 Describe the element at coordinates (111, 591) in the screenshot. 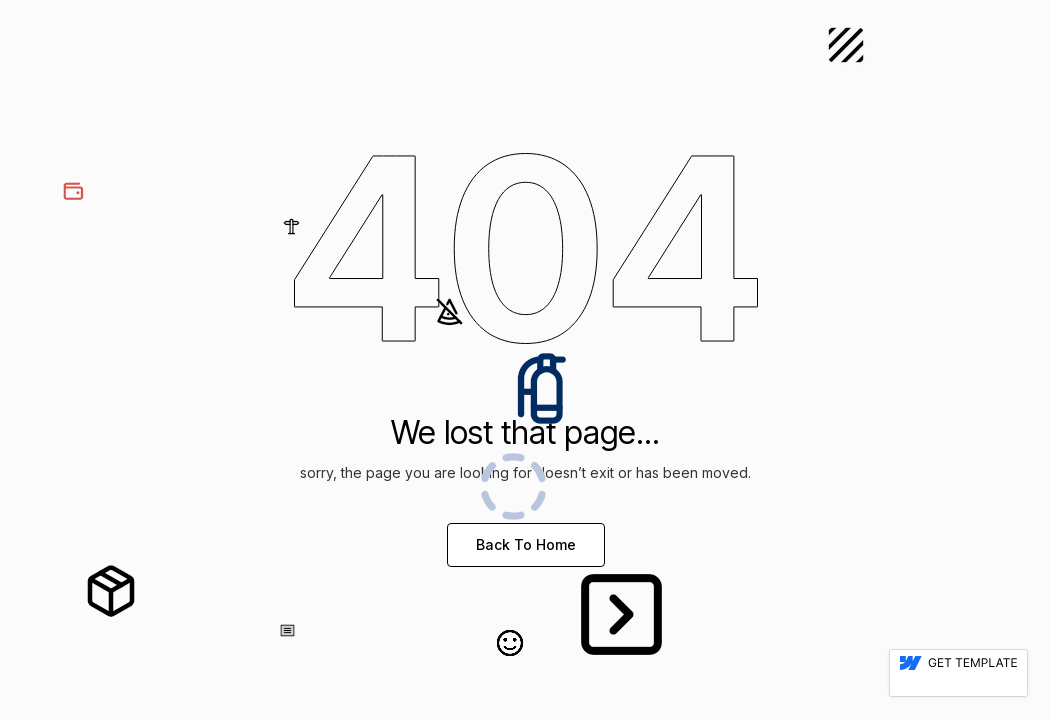

I see `view package or shipment details` at that location.